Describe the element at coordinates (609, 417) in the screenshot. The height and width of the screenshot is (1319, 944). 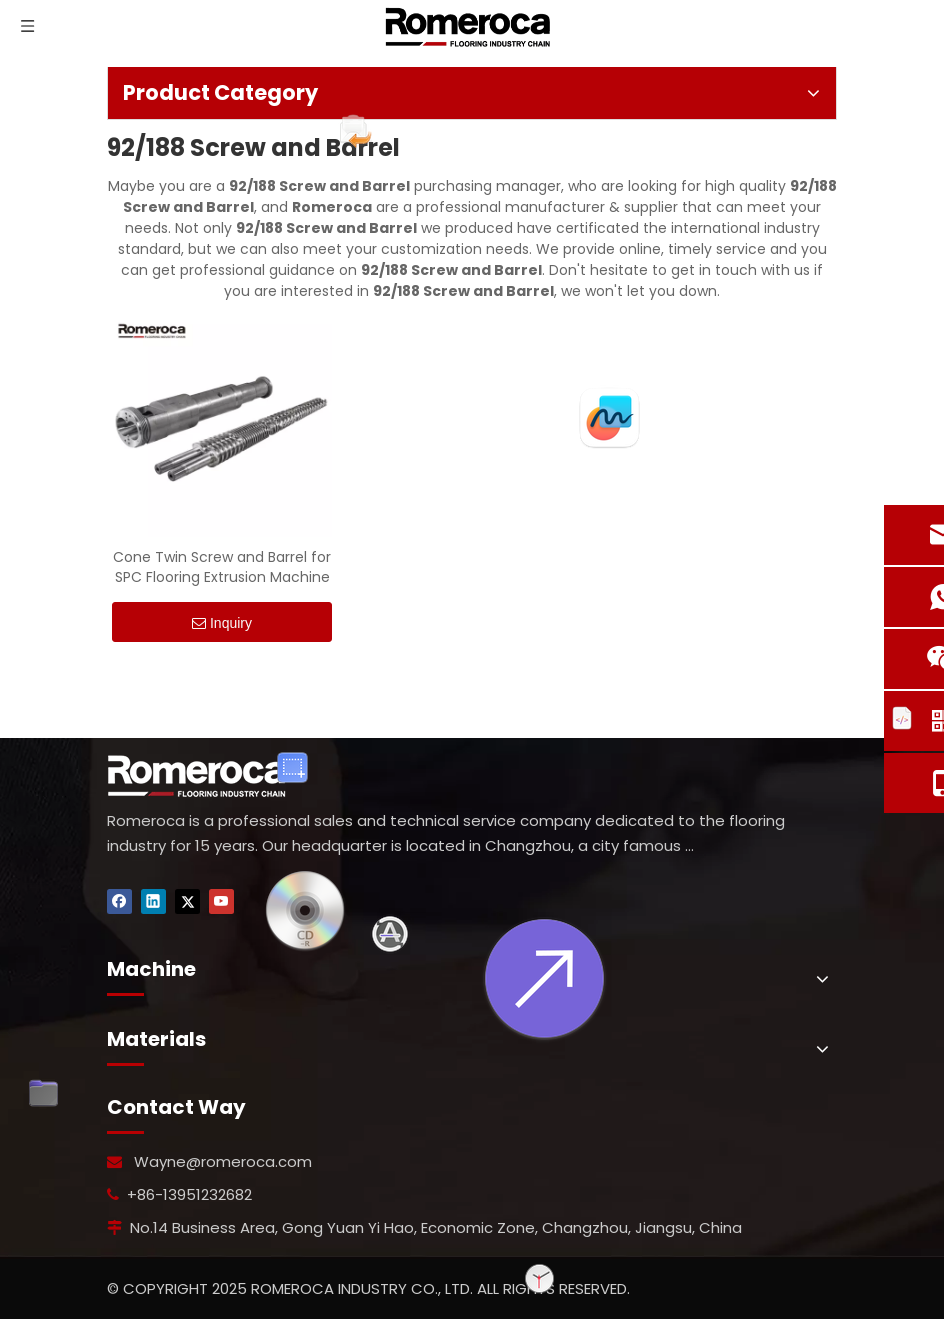
I see `open freeform app for collaborative brainstorming` at that location.